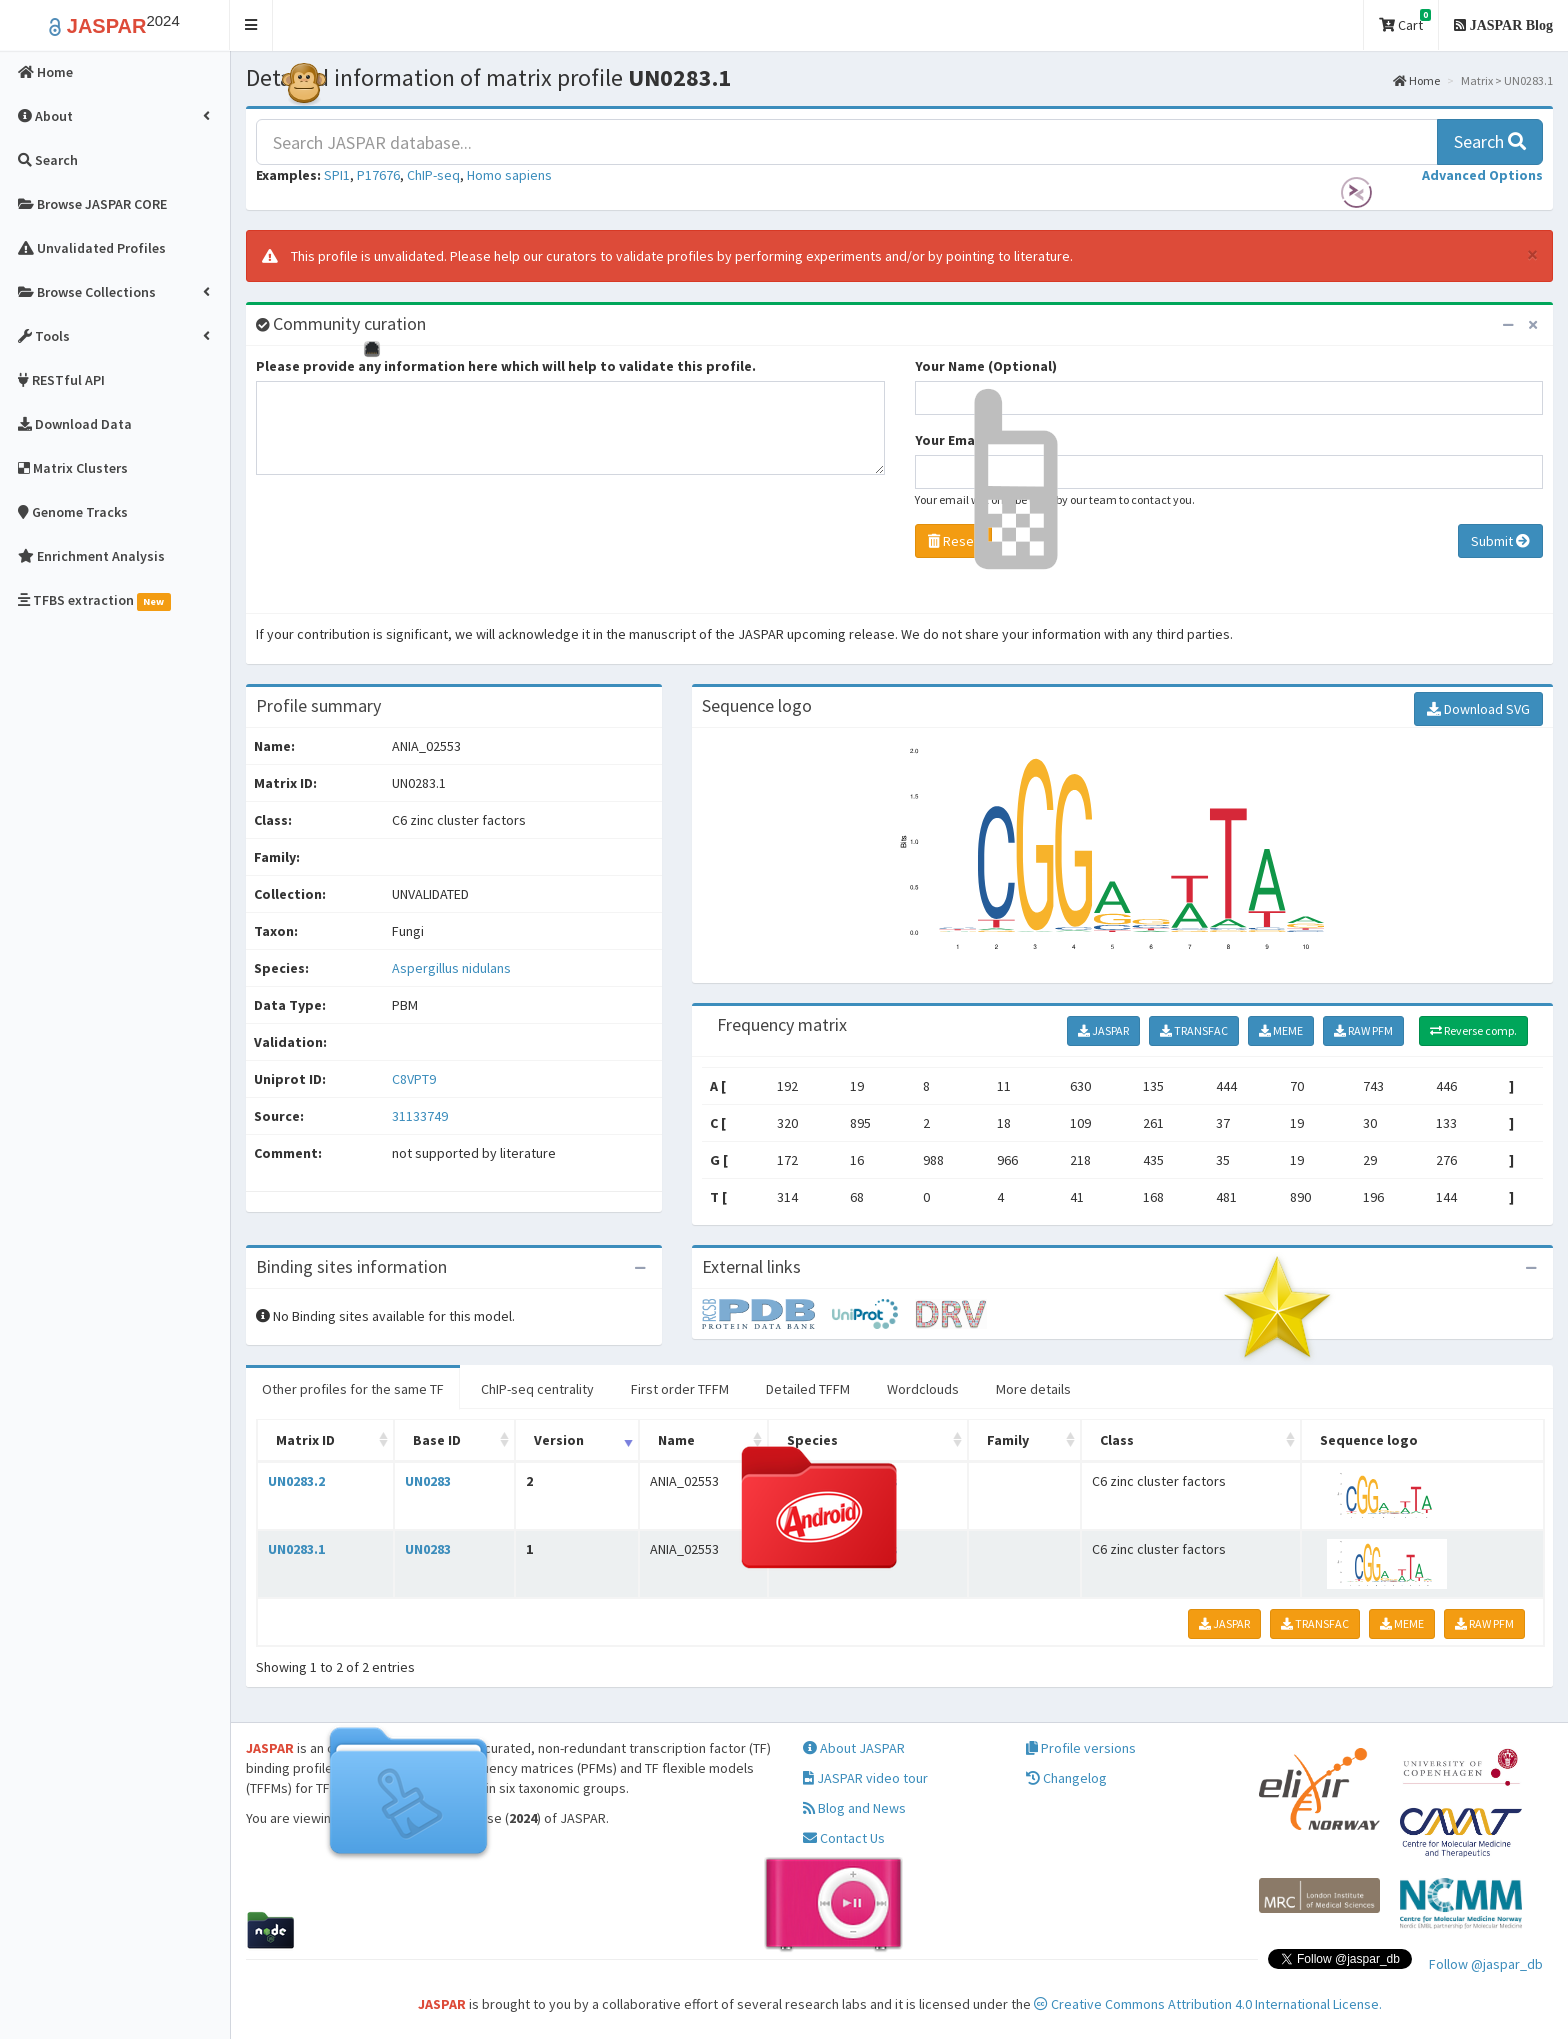 Image resolution: width=1568 pixels, height=2039 pixels. What do you see at coordinates (304, 83) in the screenshot?
I see `monkey face emoji for expressing playfulness` at bounding box center [304, 83].